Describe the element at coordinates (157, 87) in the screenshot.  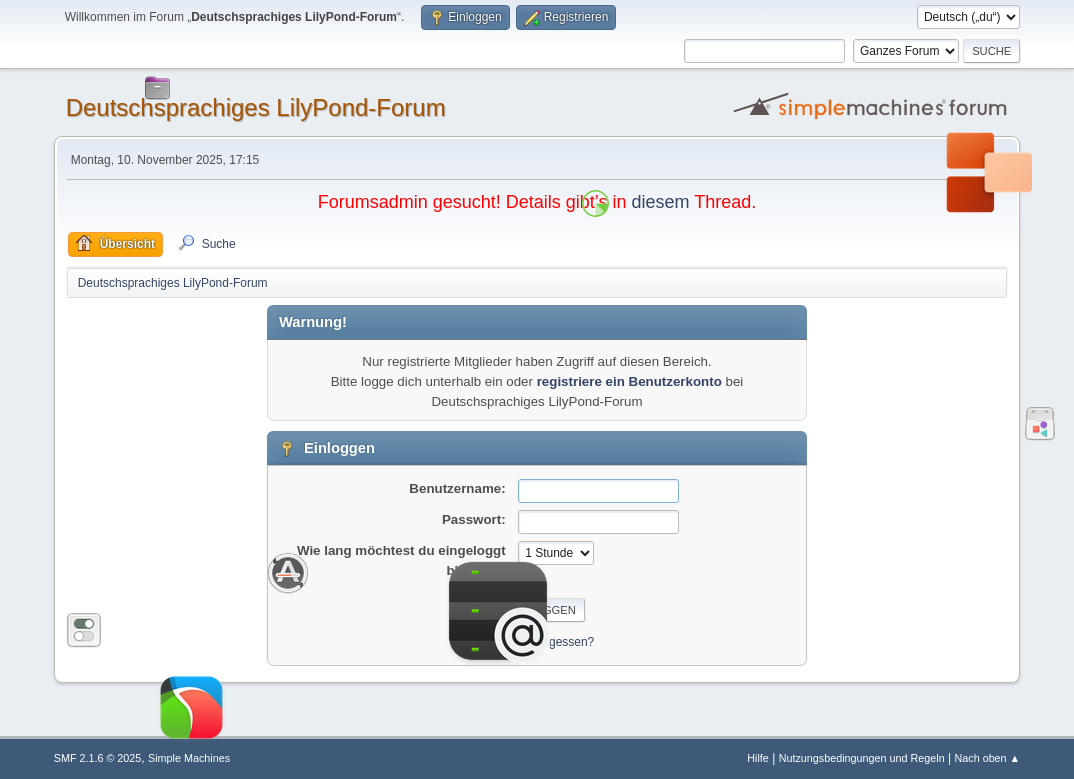
I see `open the file manager` at that location.